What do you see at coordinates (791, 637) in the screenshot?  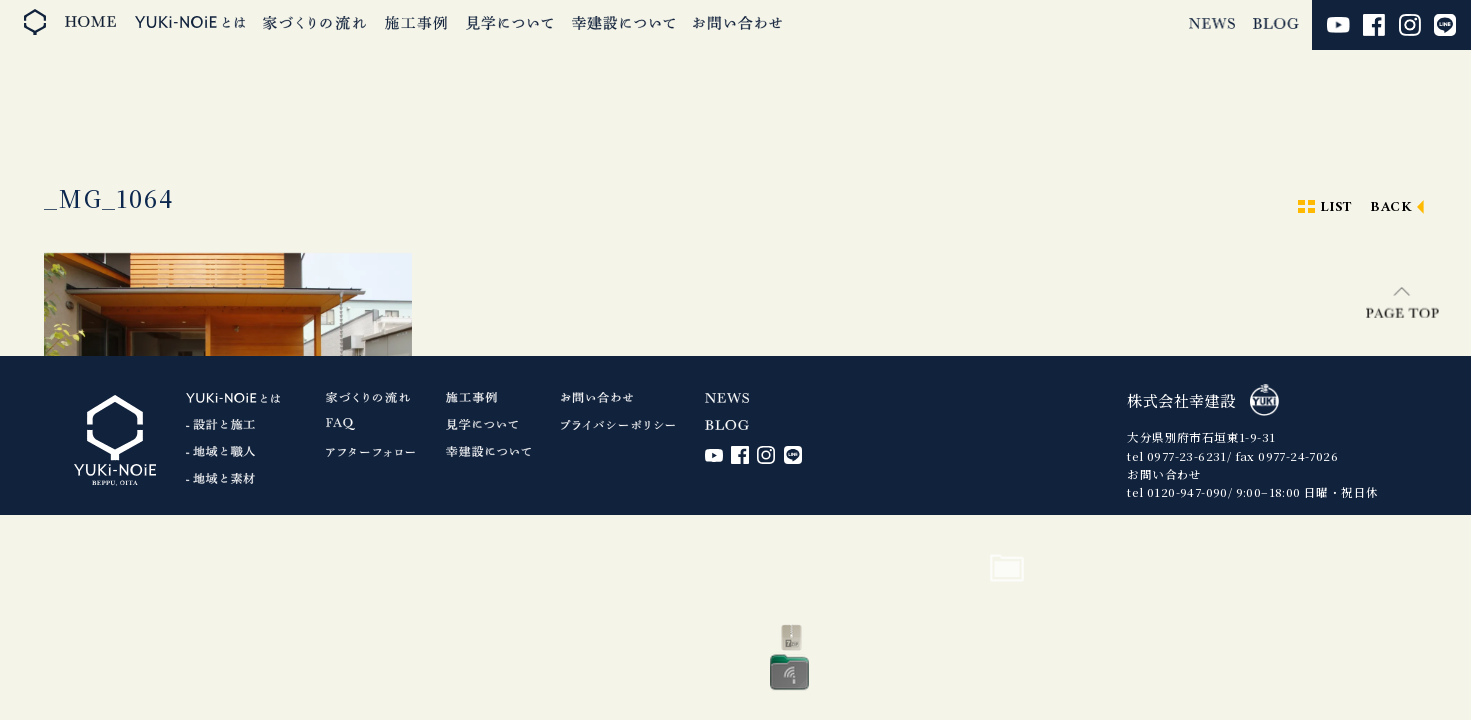 I see `a 7-zip compressed archive file` at bounding box center [791, 637].